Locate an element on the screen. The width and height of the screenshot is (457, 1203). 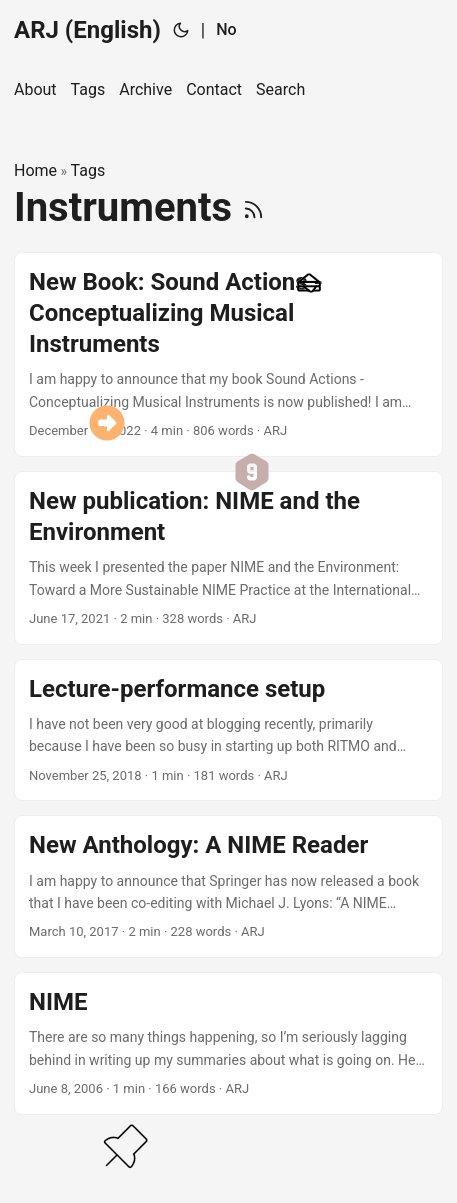
go to next item or step is located at coordinates (107, 423).